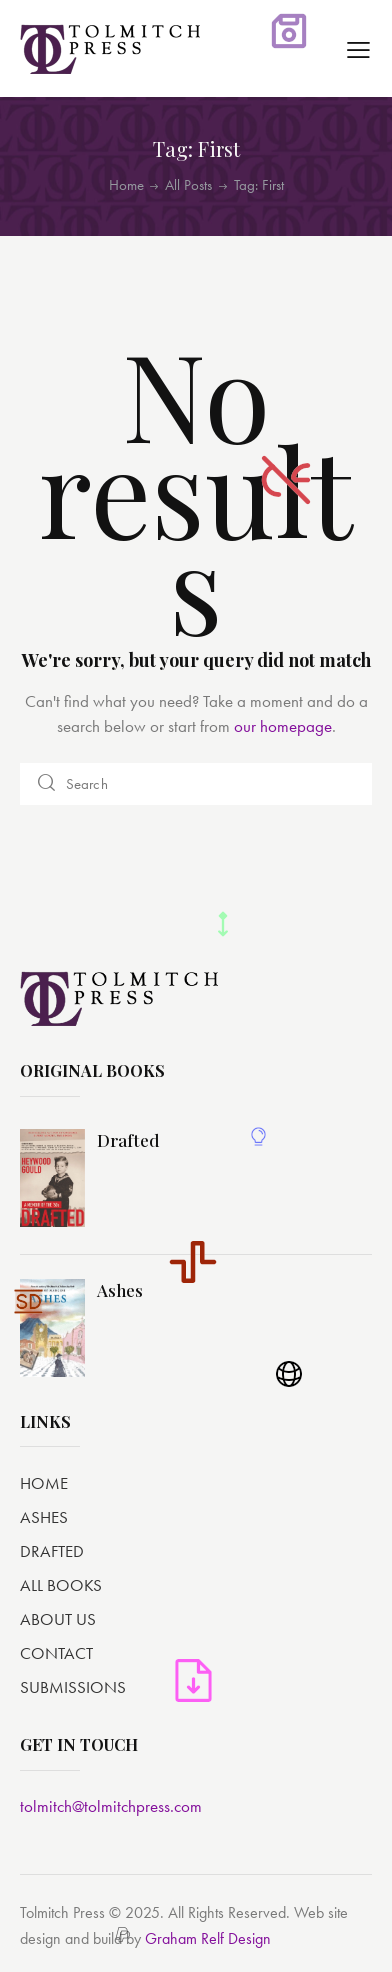 This screenshot has height=1972, width=392. I want to click on pay with paypal, so click(122, 1934).